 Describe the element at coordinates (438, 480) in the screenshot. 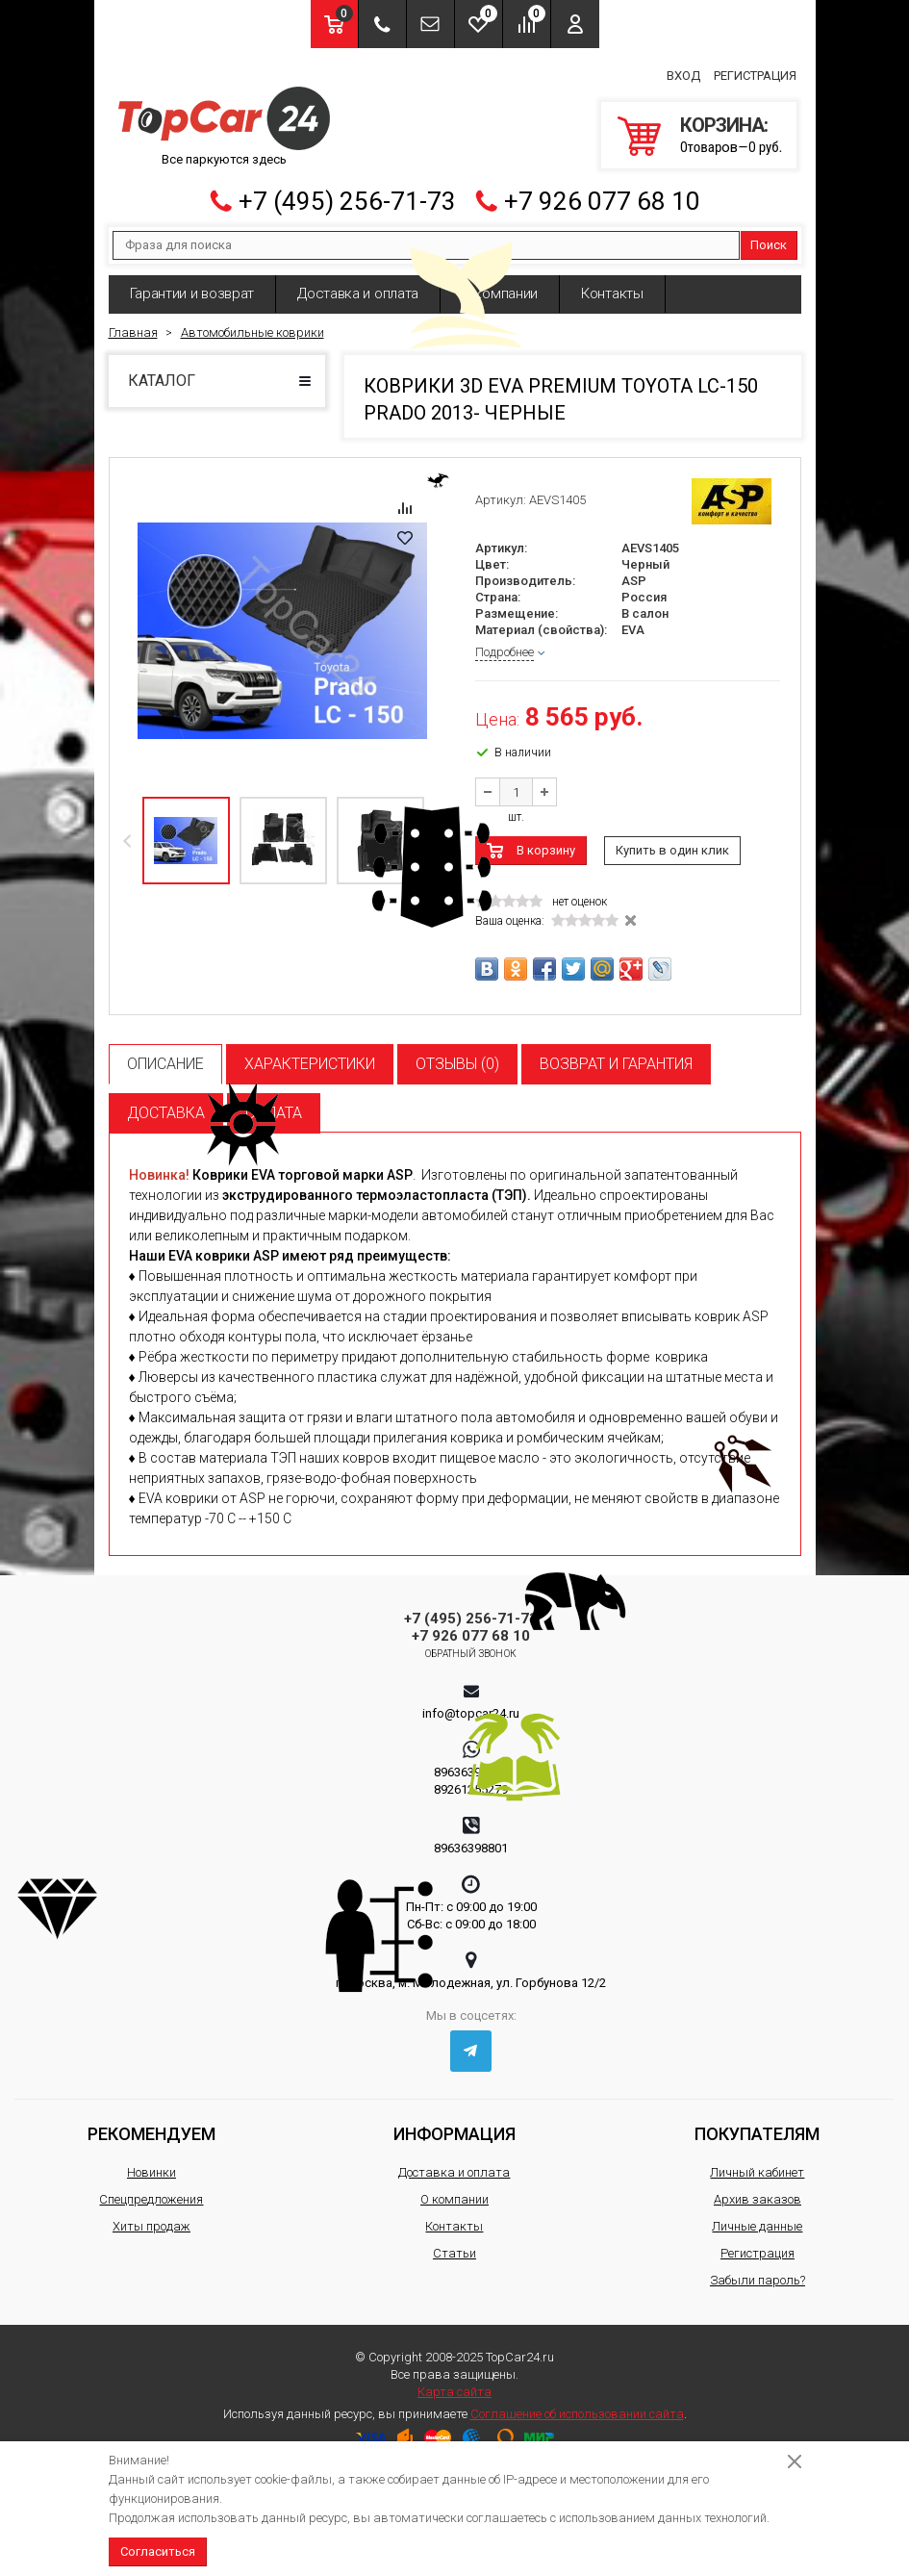

I see `sparrow character or bird companion in a game` at that location.